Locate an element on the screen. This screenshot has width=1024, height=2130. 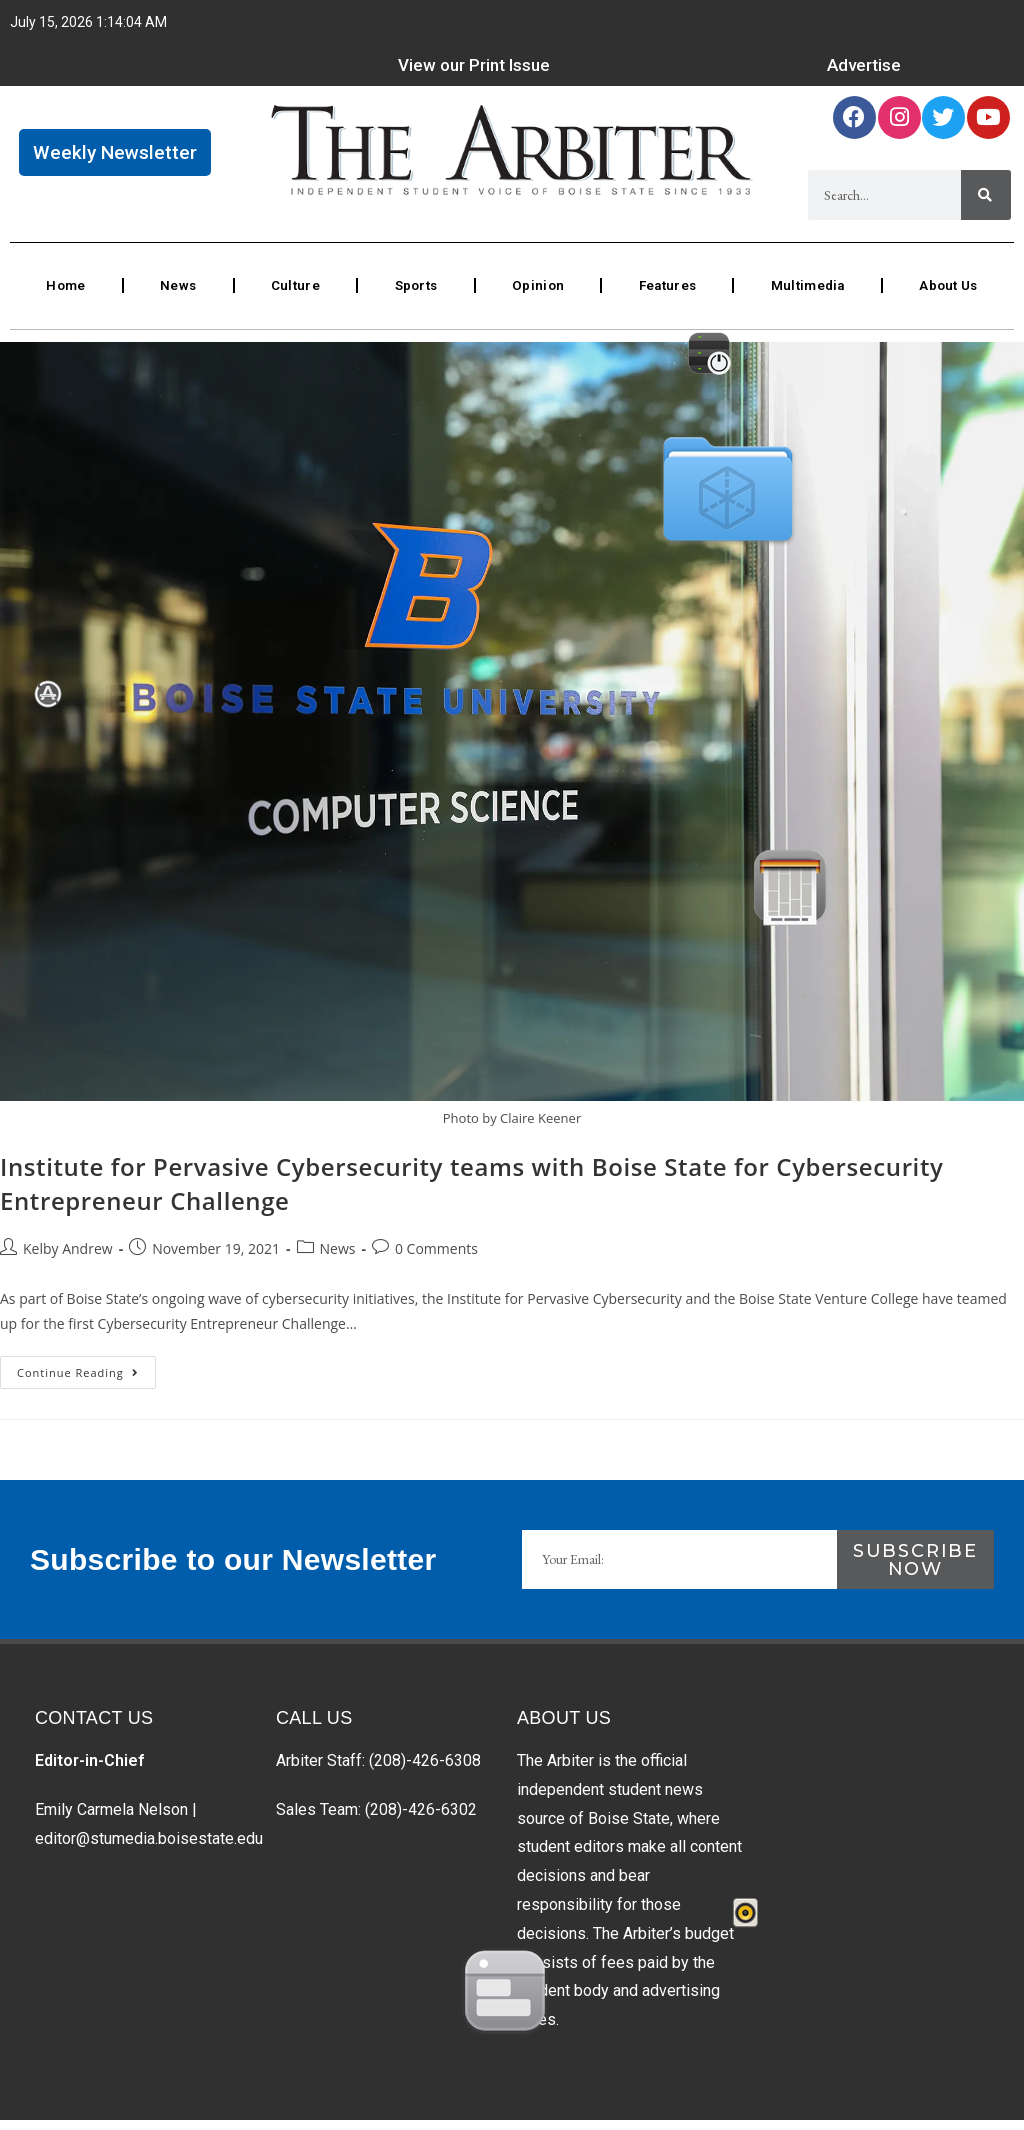
open pulp comic book reader app is located at coordinates (790, 886).